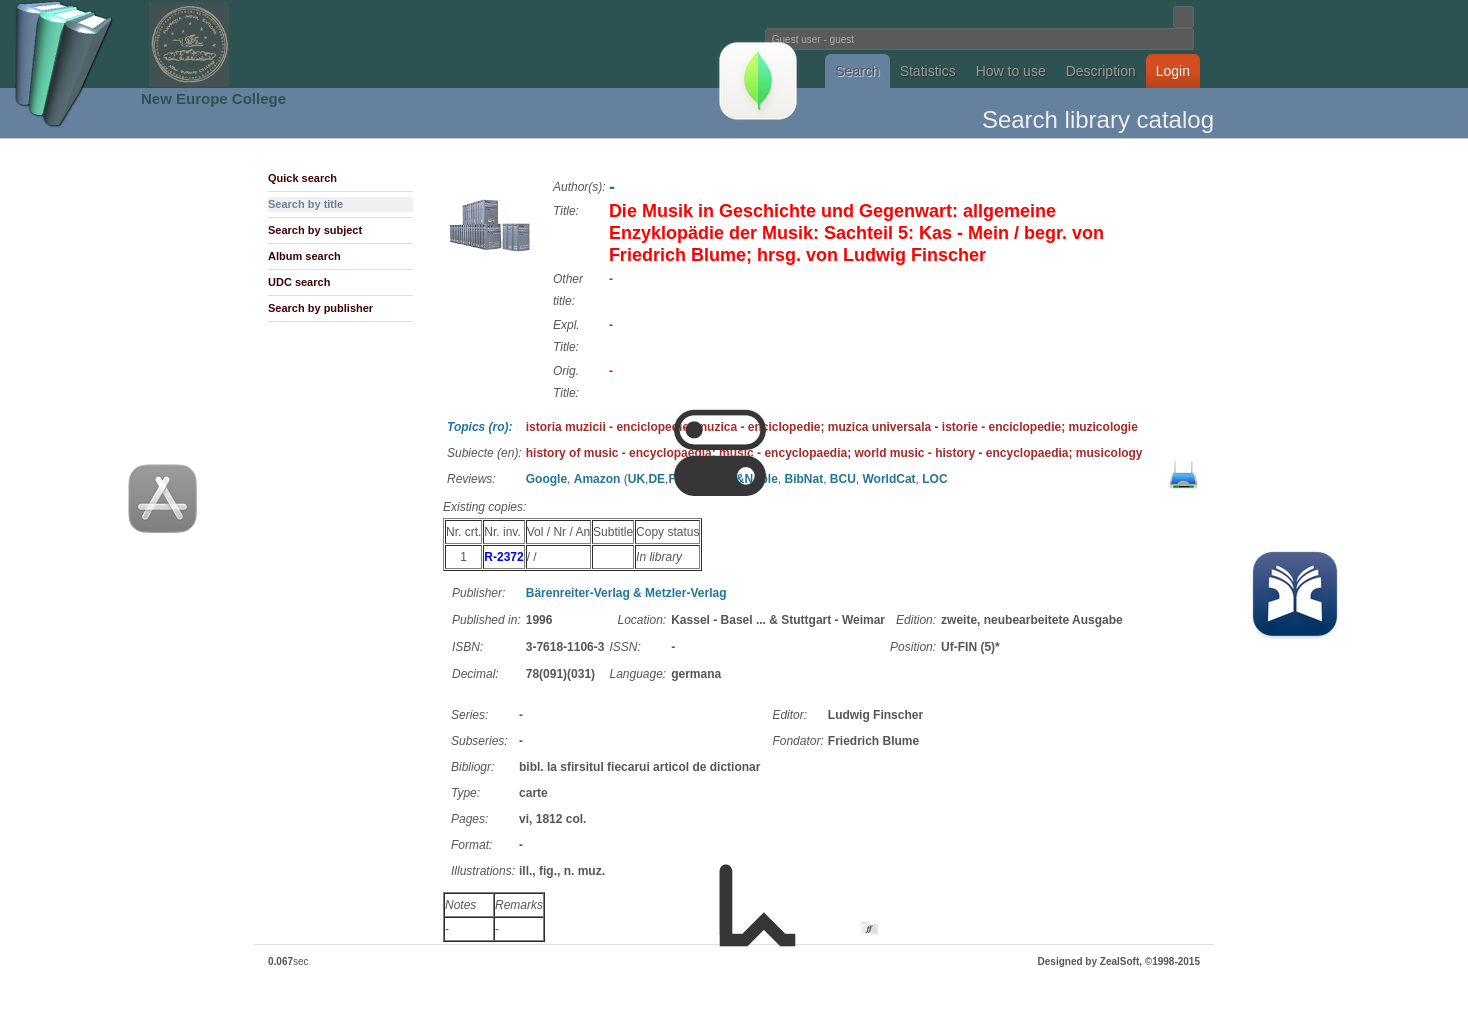 The width and height of the screenshot is (1468, 1019). I want to click on launch the nibbles snake game, so click(757, 908).